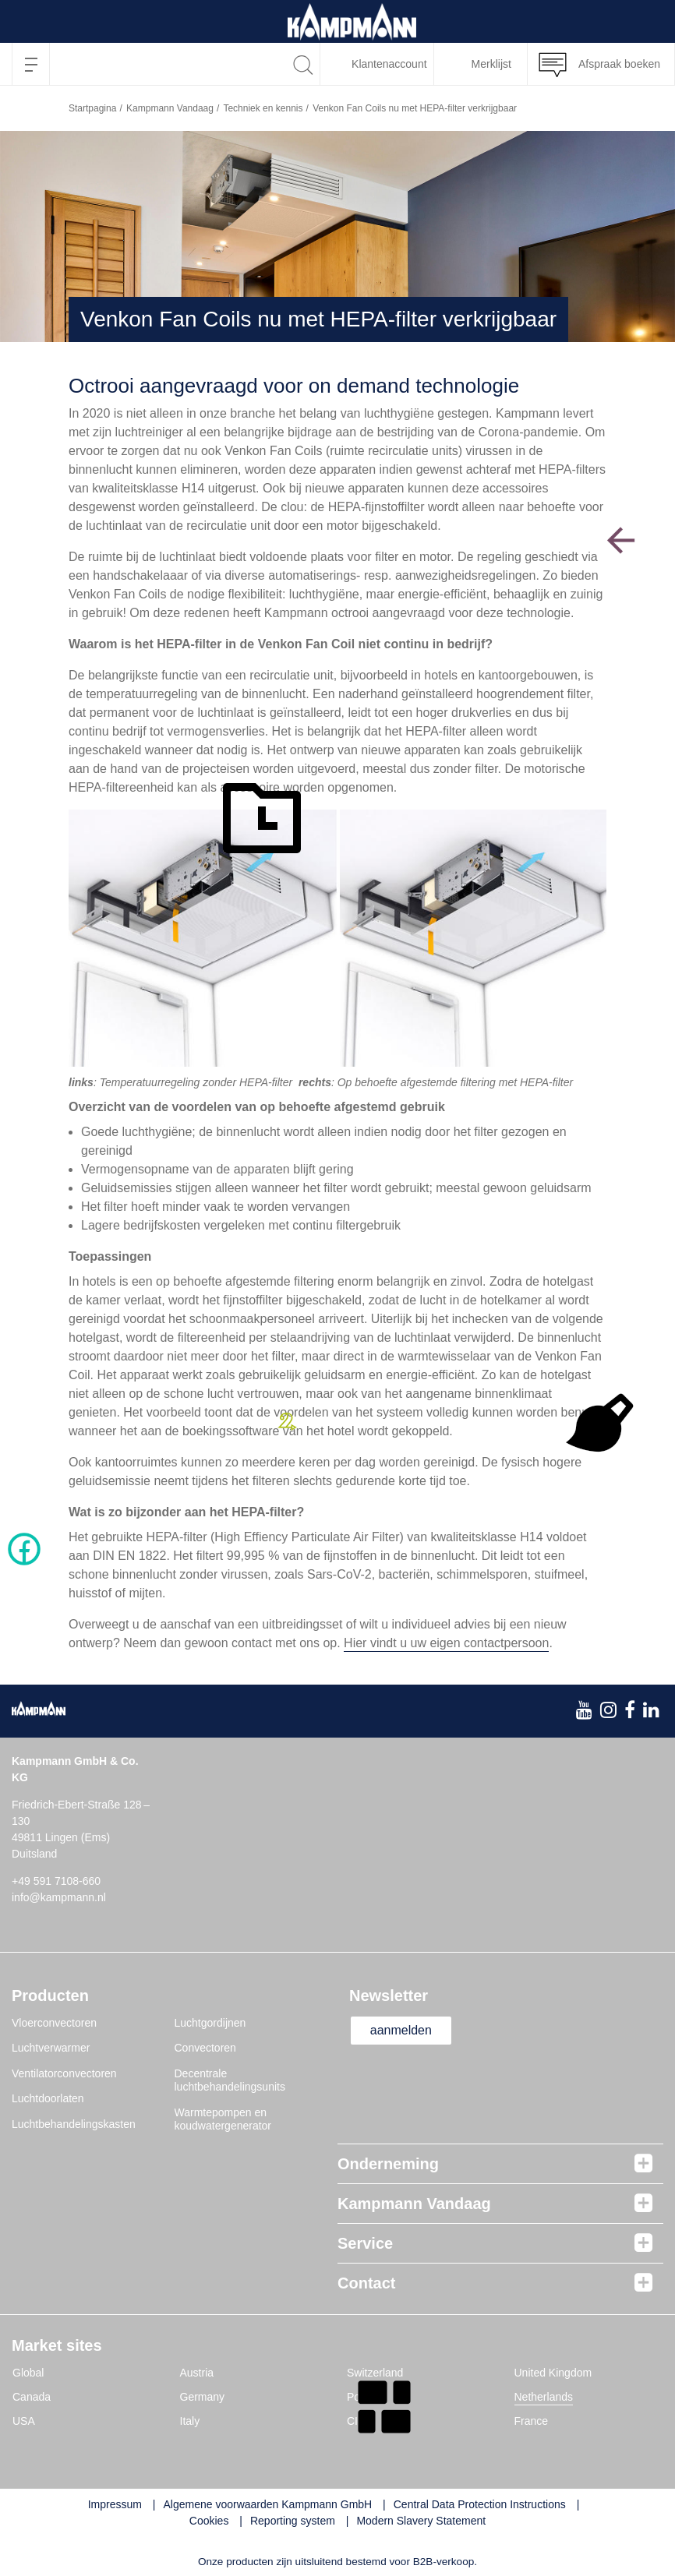  Describe the element at coordinates (599, 1424) in the screenshot. I see `access brush or painting tools` at that location.